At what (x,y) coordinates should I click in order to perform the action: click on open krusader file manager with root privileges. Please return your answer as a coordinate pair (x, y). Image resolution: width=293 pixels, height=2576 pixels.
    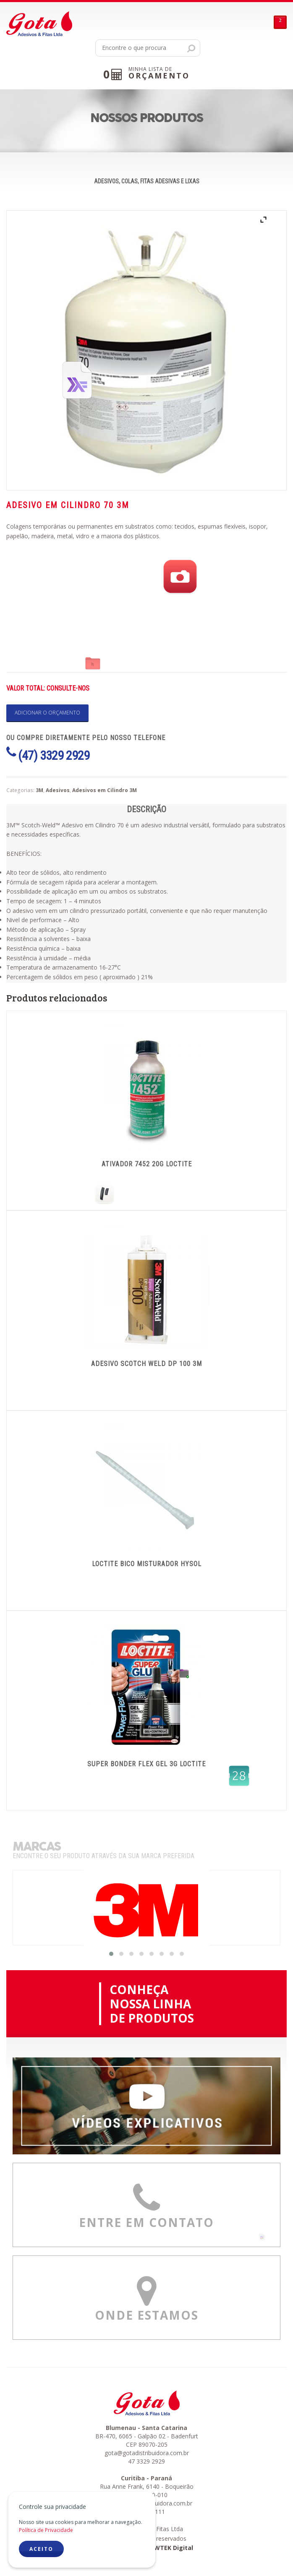
    Looking at the image, I should click on (93, 663).